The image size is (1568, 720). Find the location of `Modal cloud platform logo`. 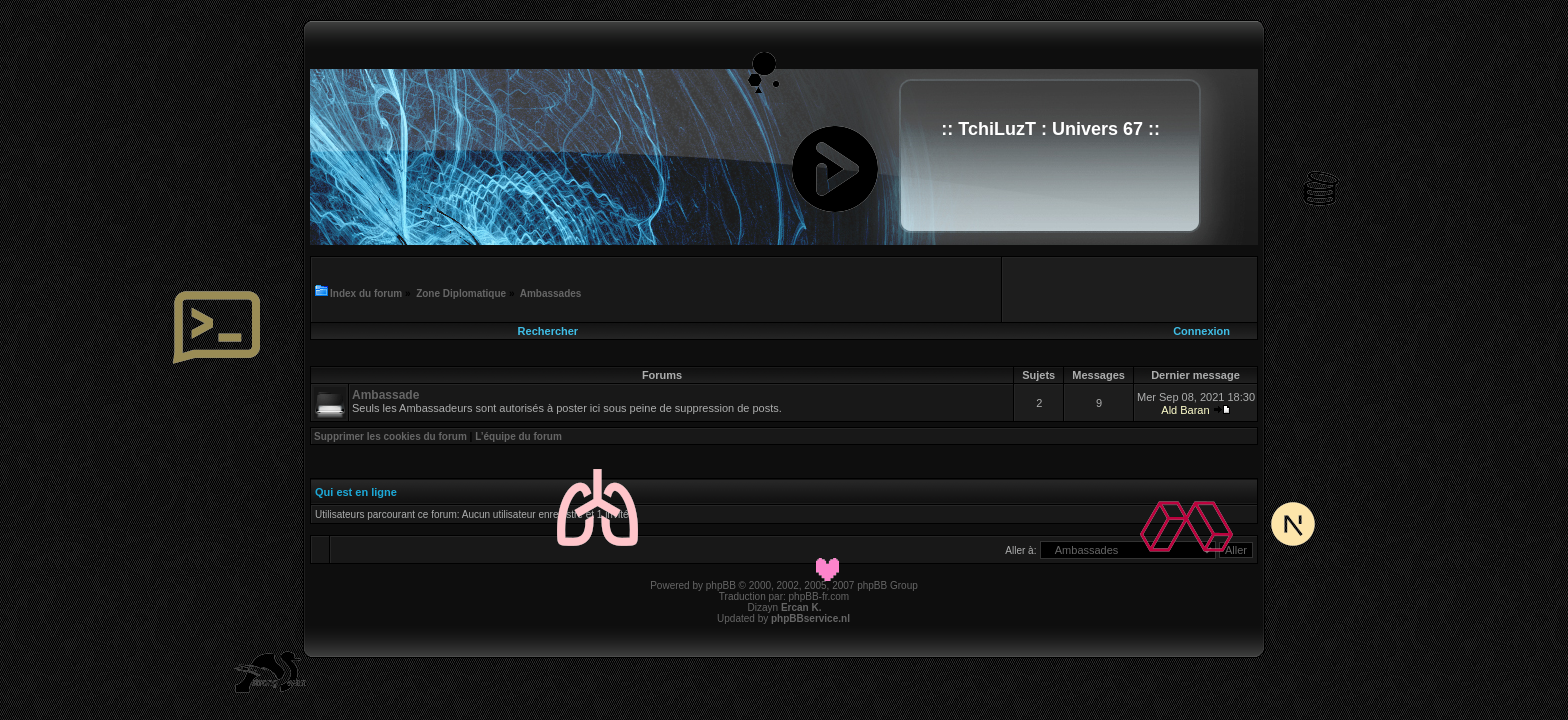

Modal cloud platform logo is located at coordinates (1186, 526).